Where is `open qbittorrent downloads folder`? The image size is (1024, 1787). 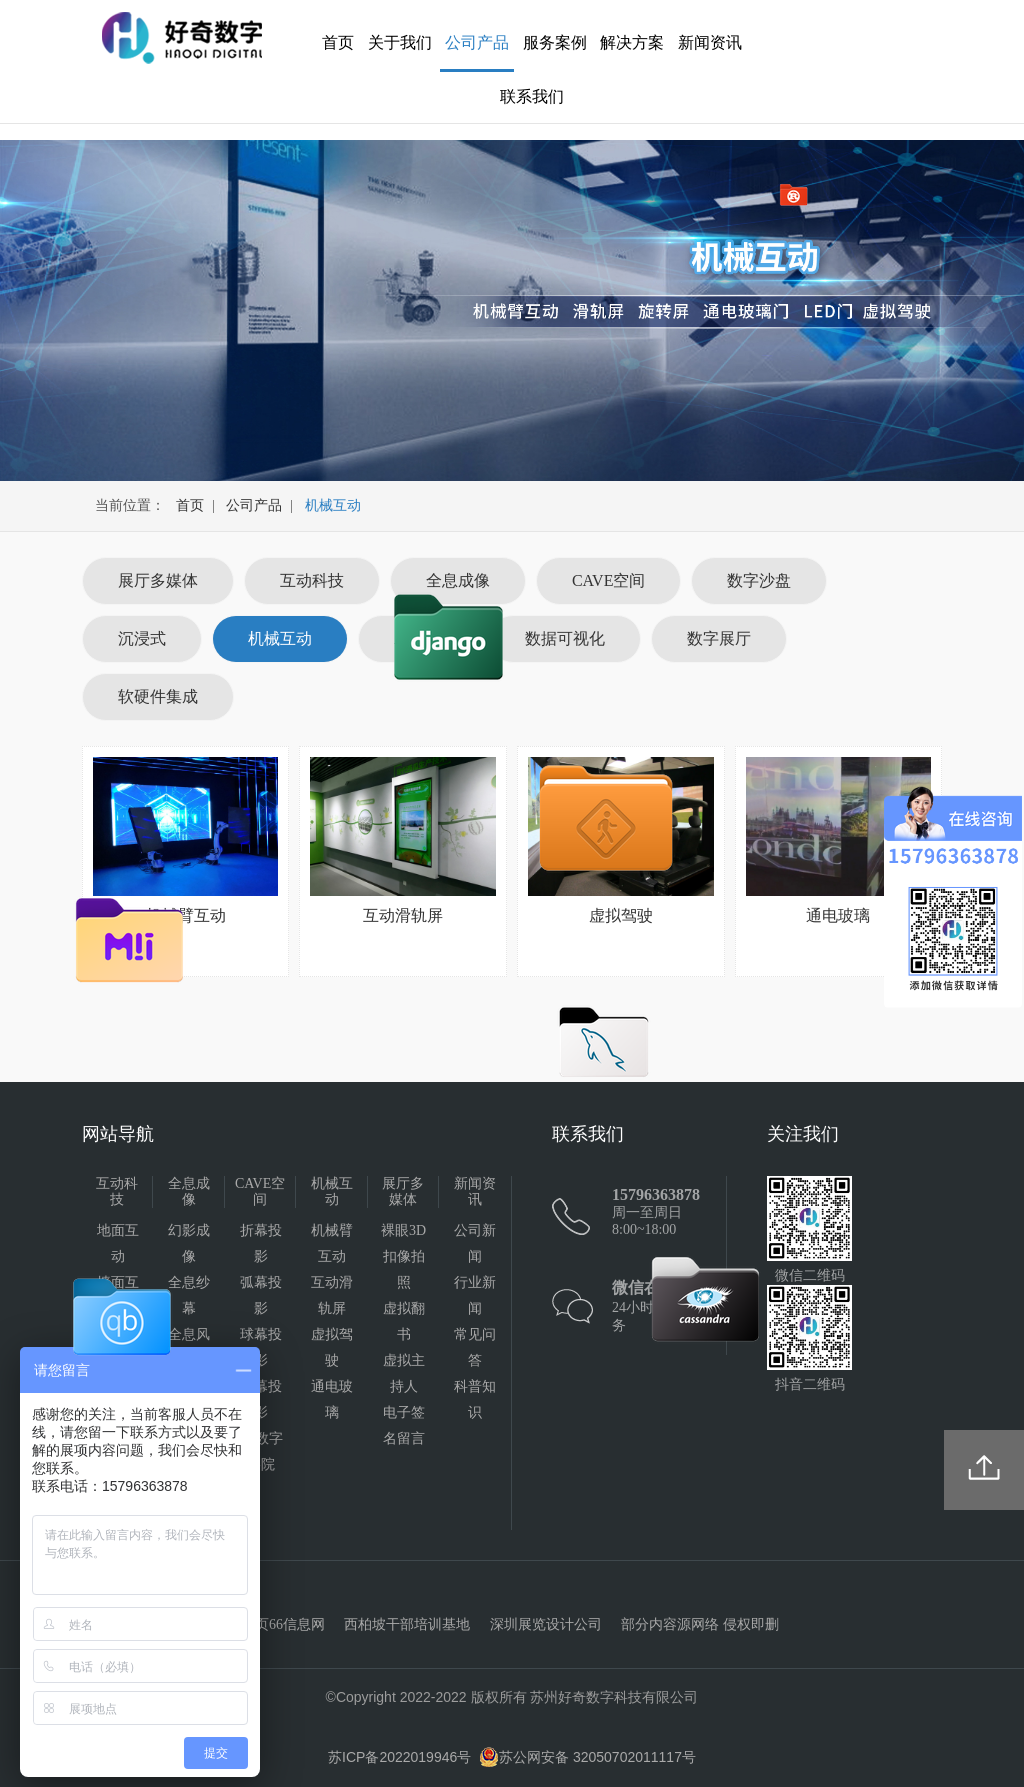 open qbittorrent downloads folder is located at coordinates (121, 1319).